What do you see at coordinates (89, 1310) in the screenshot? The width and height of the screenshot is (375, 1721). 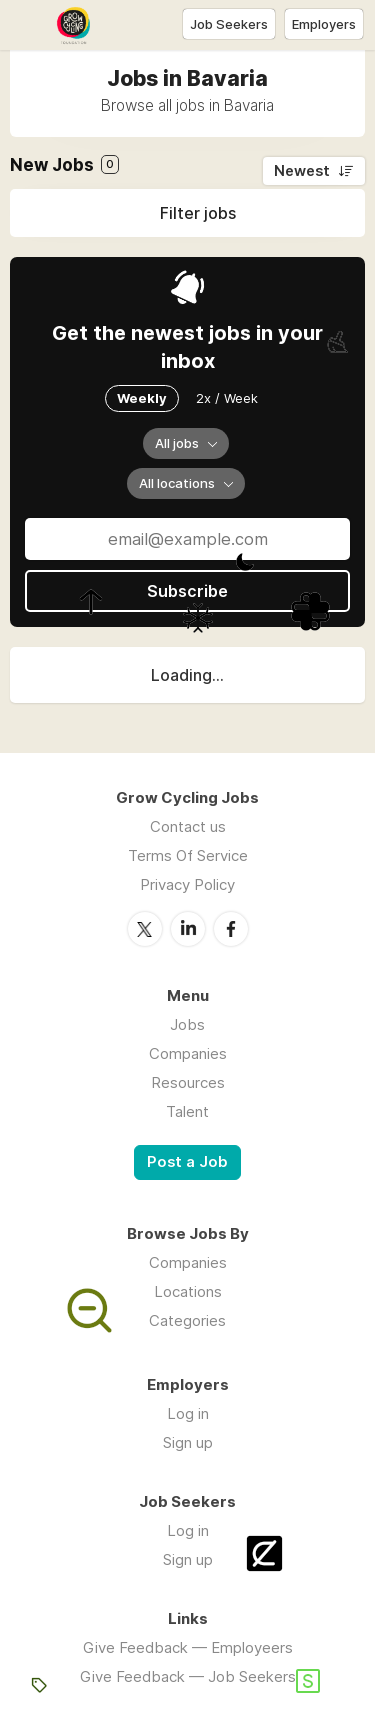 I see `zoom out to see more content` at bounding box center [89, 1310].